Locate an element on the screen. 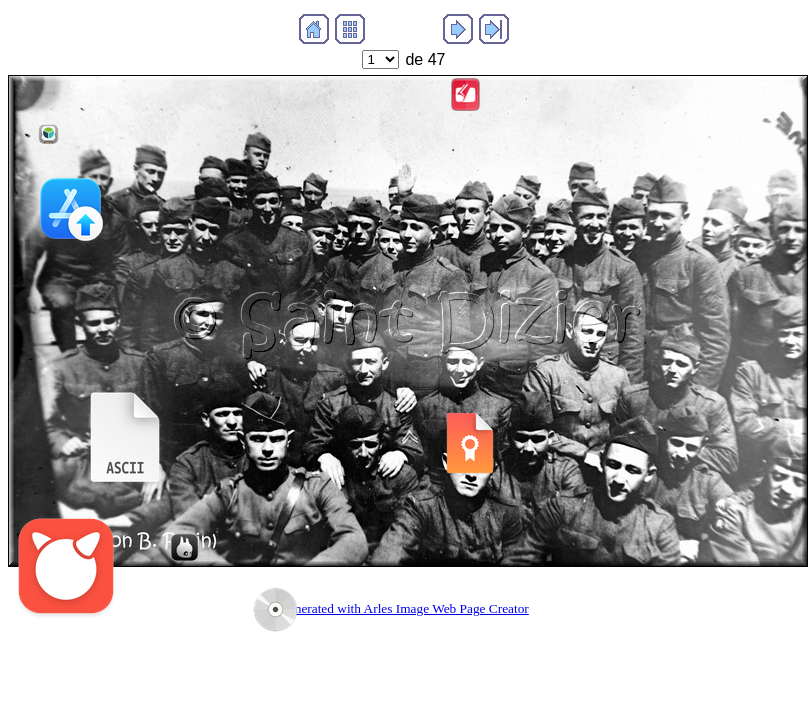 This screenshot has width=808, height=720. check for and install system software updates is located at coordinates (70, 208).